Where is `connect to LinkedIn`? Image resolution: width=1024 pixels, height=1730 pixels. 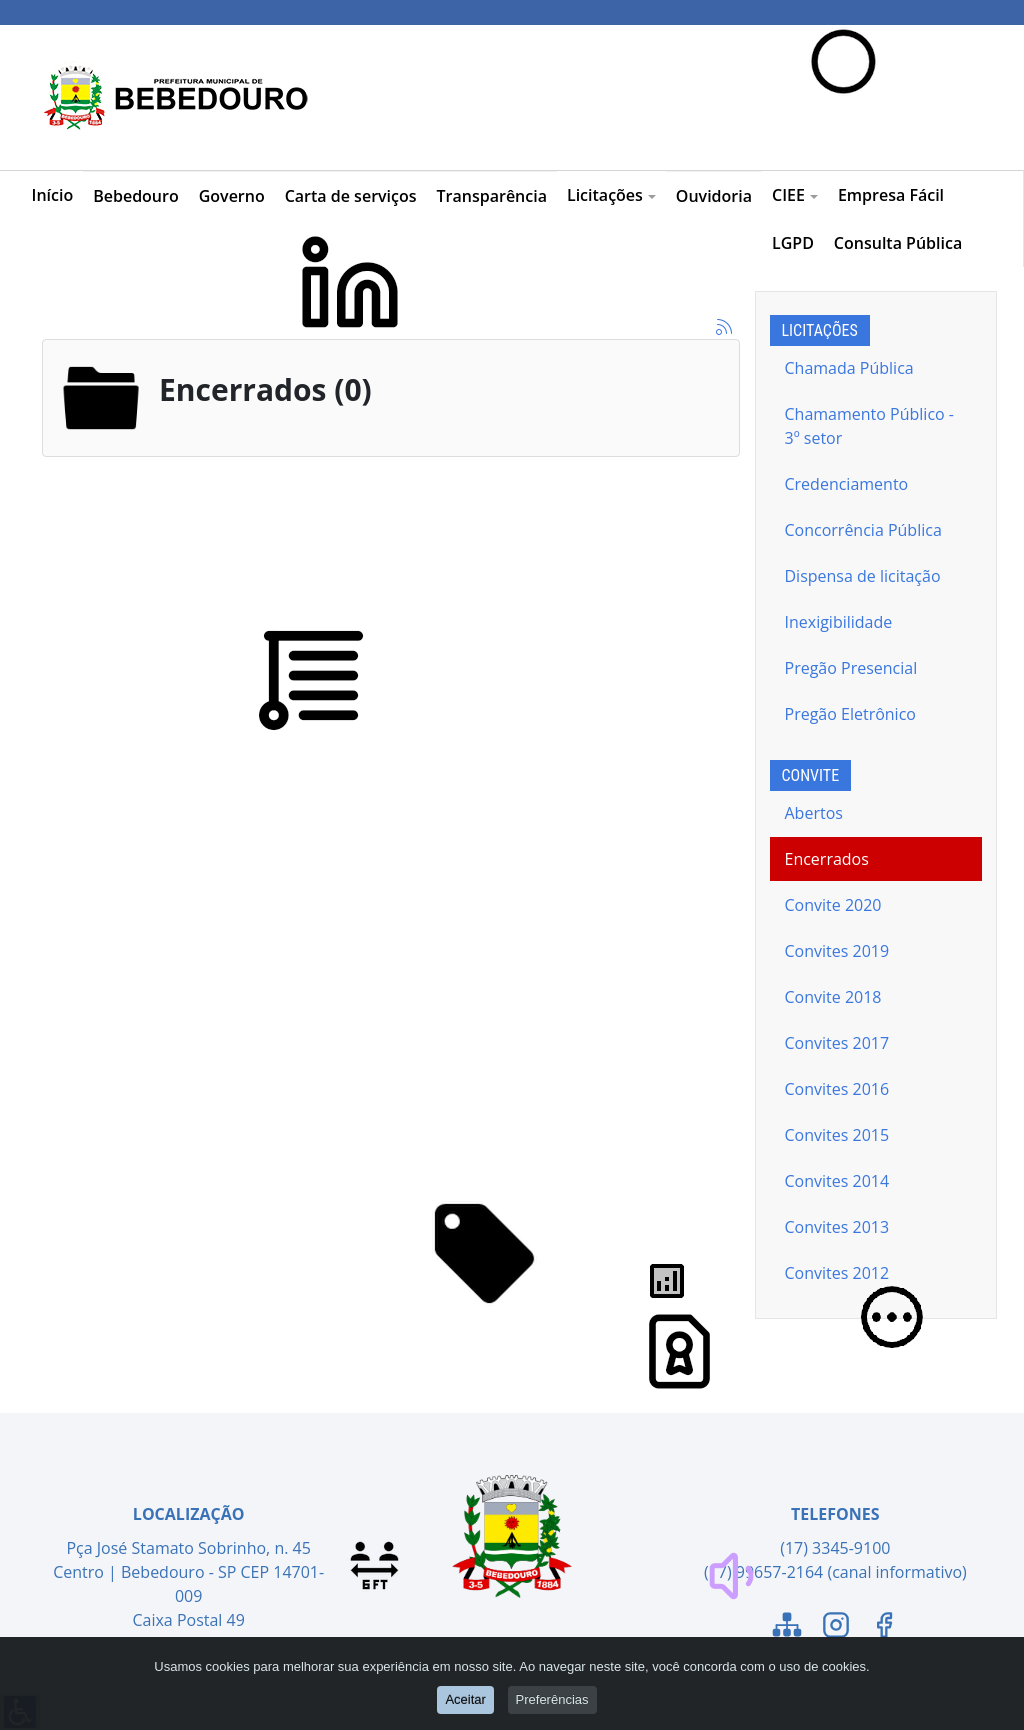 connect to LinkedIn is located at coordinates (350, 284).